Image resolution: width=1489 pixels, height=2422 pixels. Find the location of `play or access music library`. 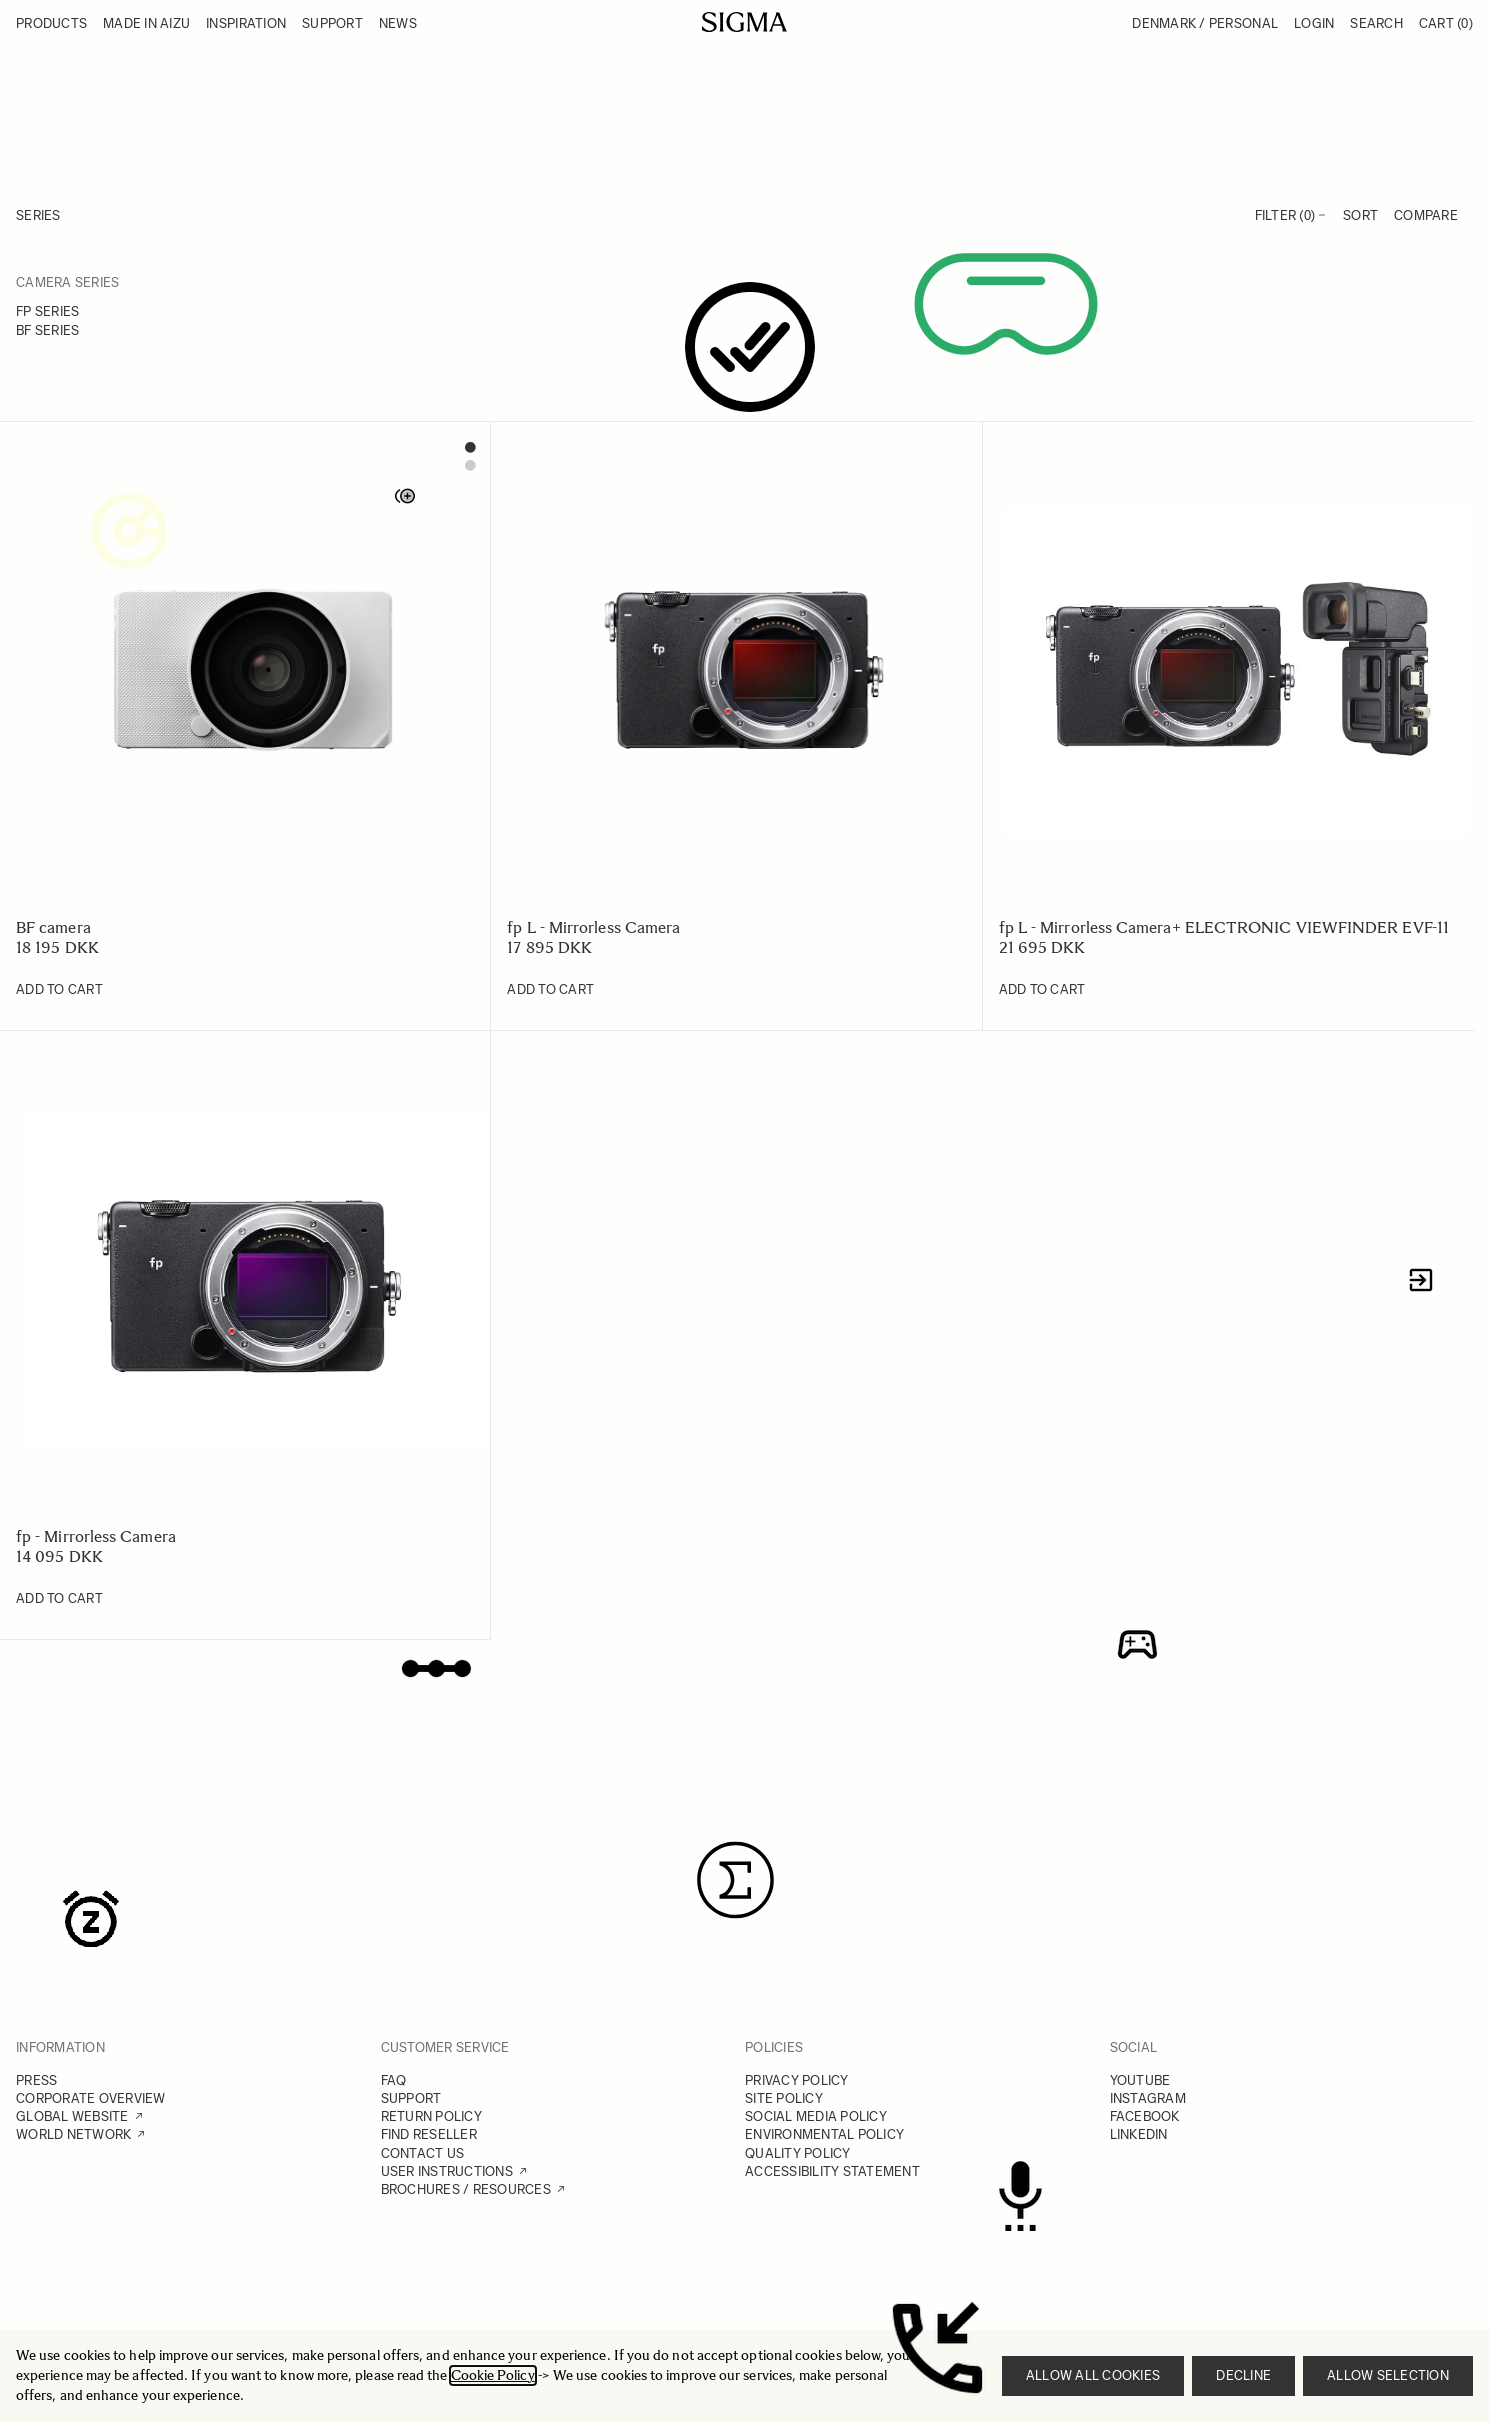

play or access music library is located at coordinates (129, 531).